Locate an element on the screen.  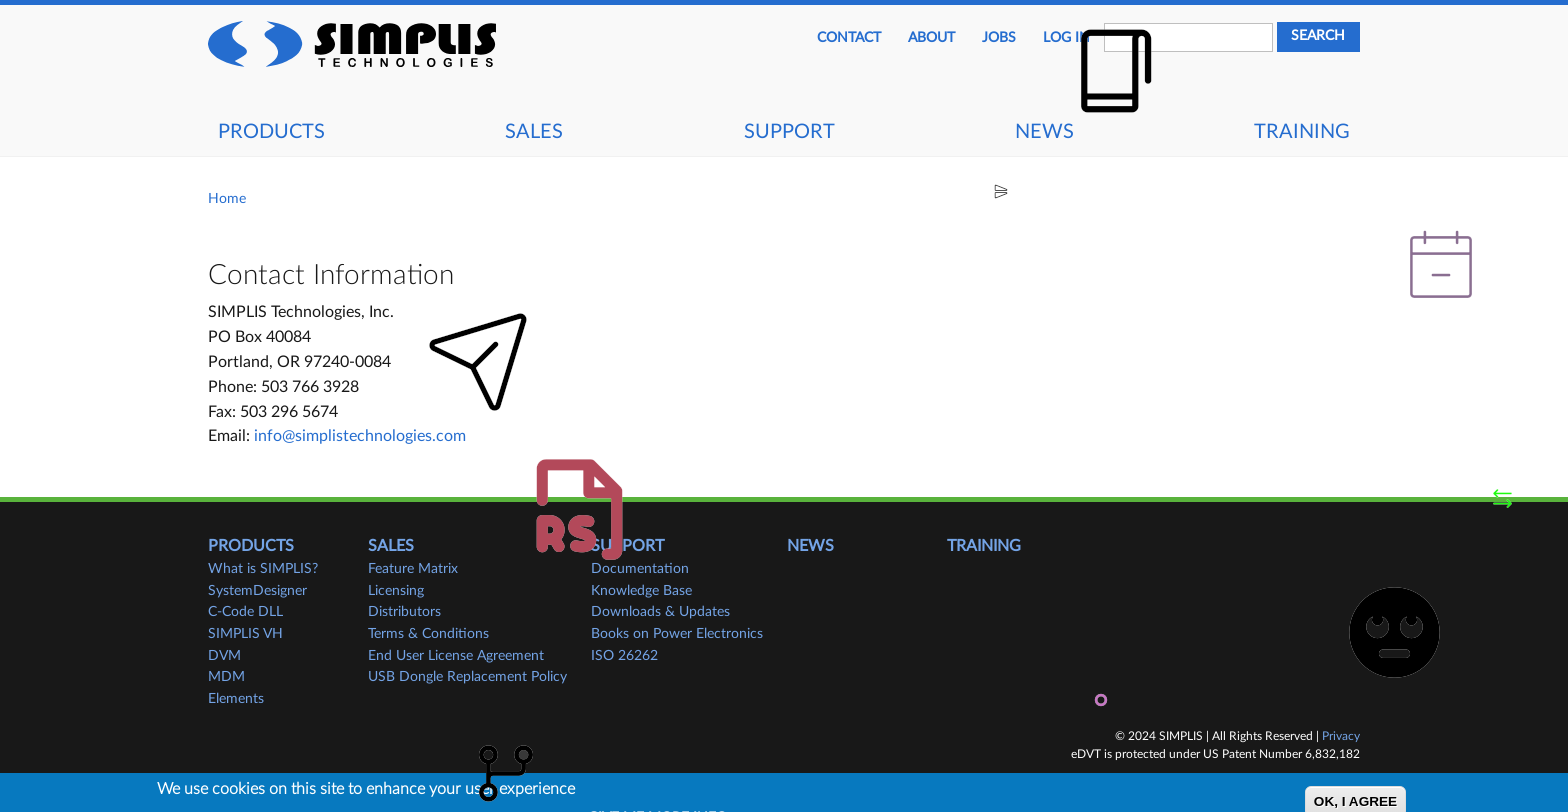
view towel or linen amenities is located at coordinates (1113, 71).